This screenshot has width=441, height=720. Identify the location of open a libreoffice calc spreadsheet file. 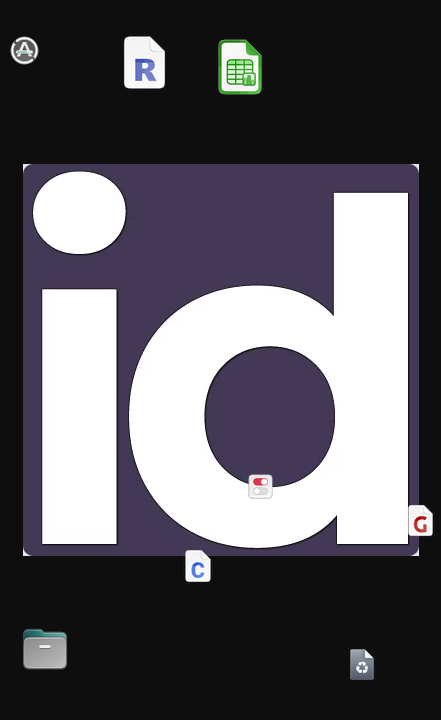
(240, 67).